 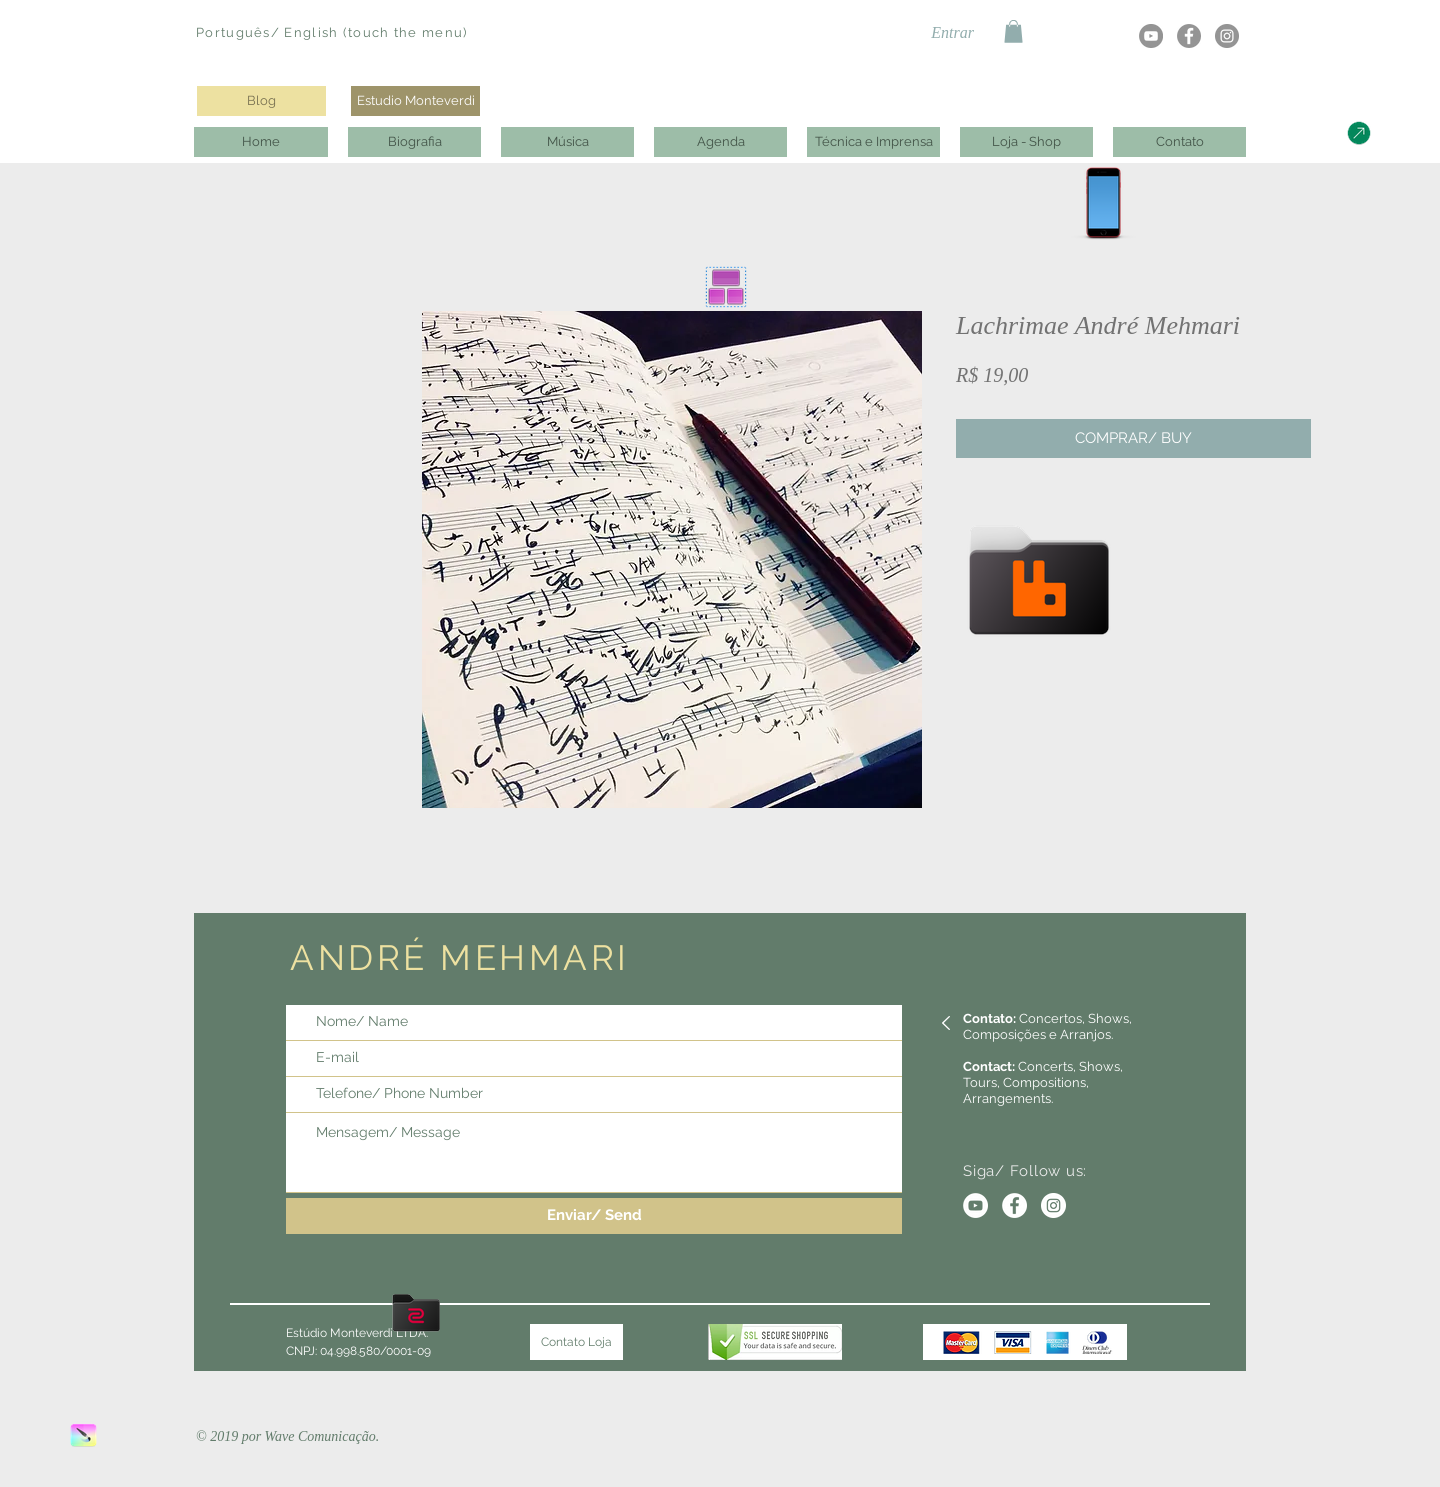 I want to click on open a Krita project file, so click(x=83, y=1434).